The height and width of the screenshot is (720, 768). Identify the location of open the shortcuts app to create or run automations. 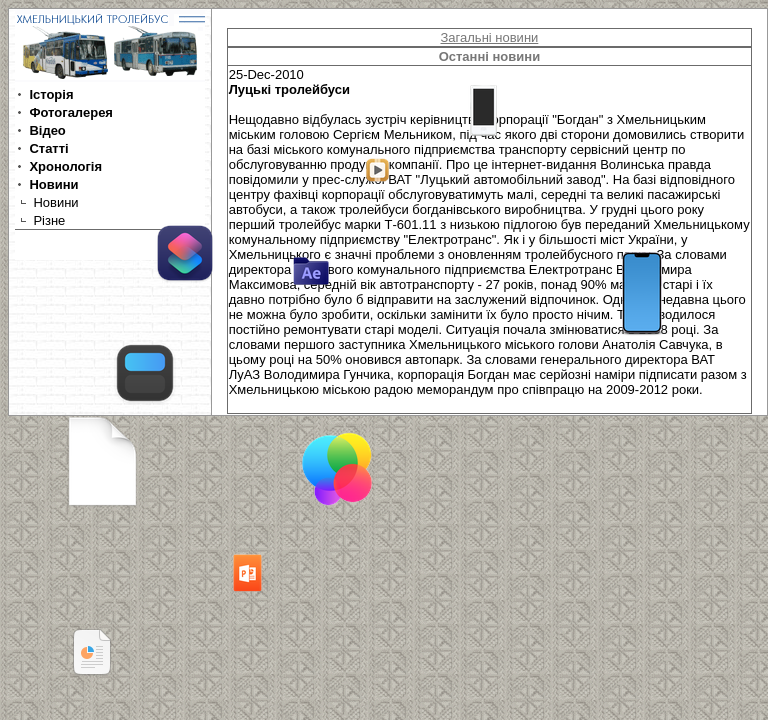
(185, 253).